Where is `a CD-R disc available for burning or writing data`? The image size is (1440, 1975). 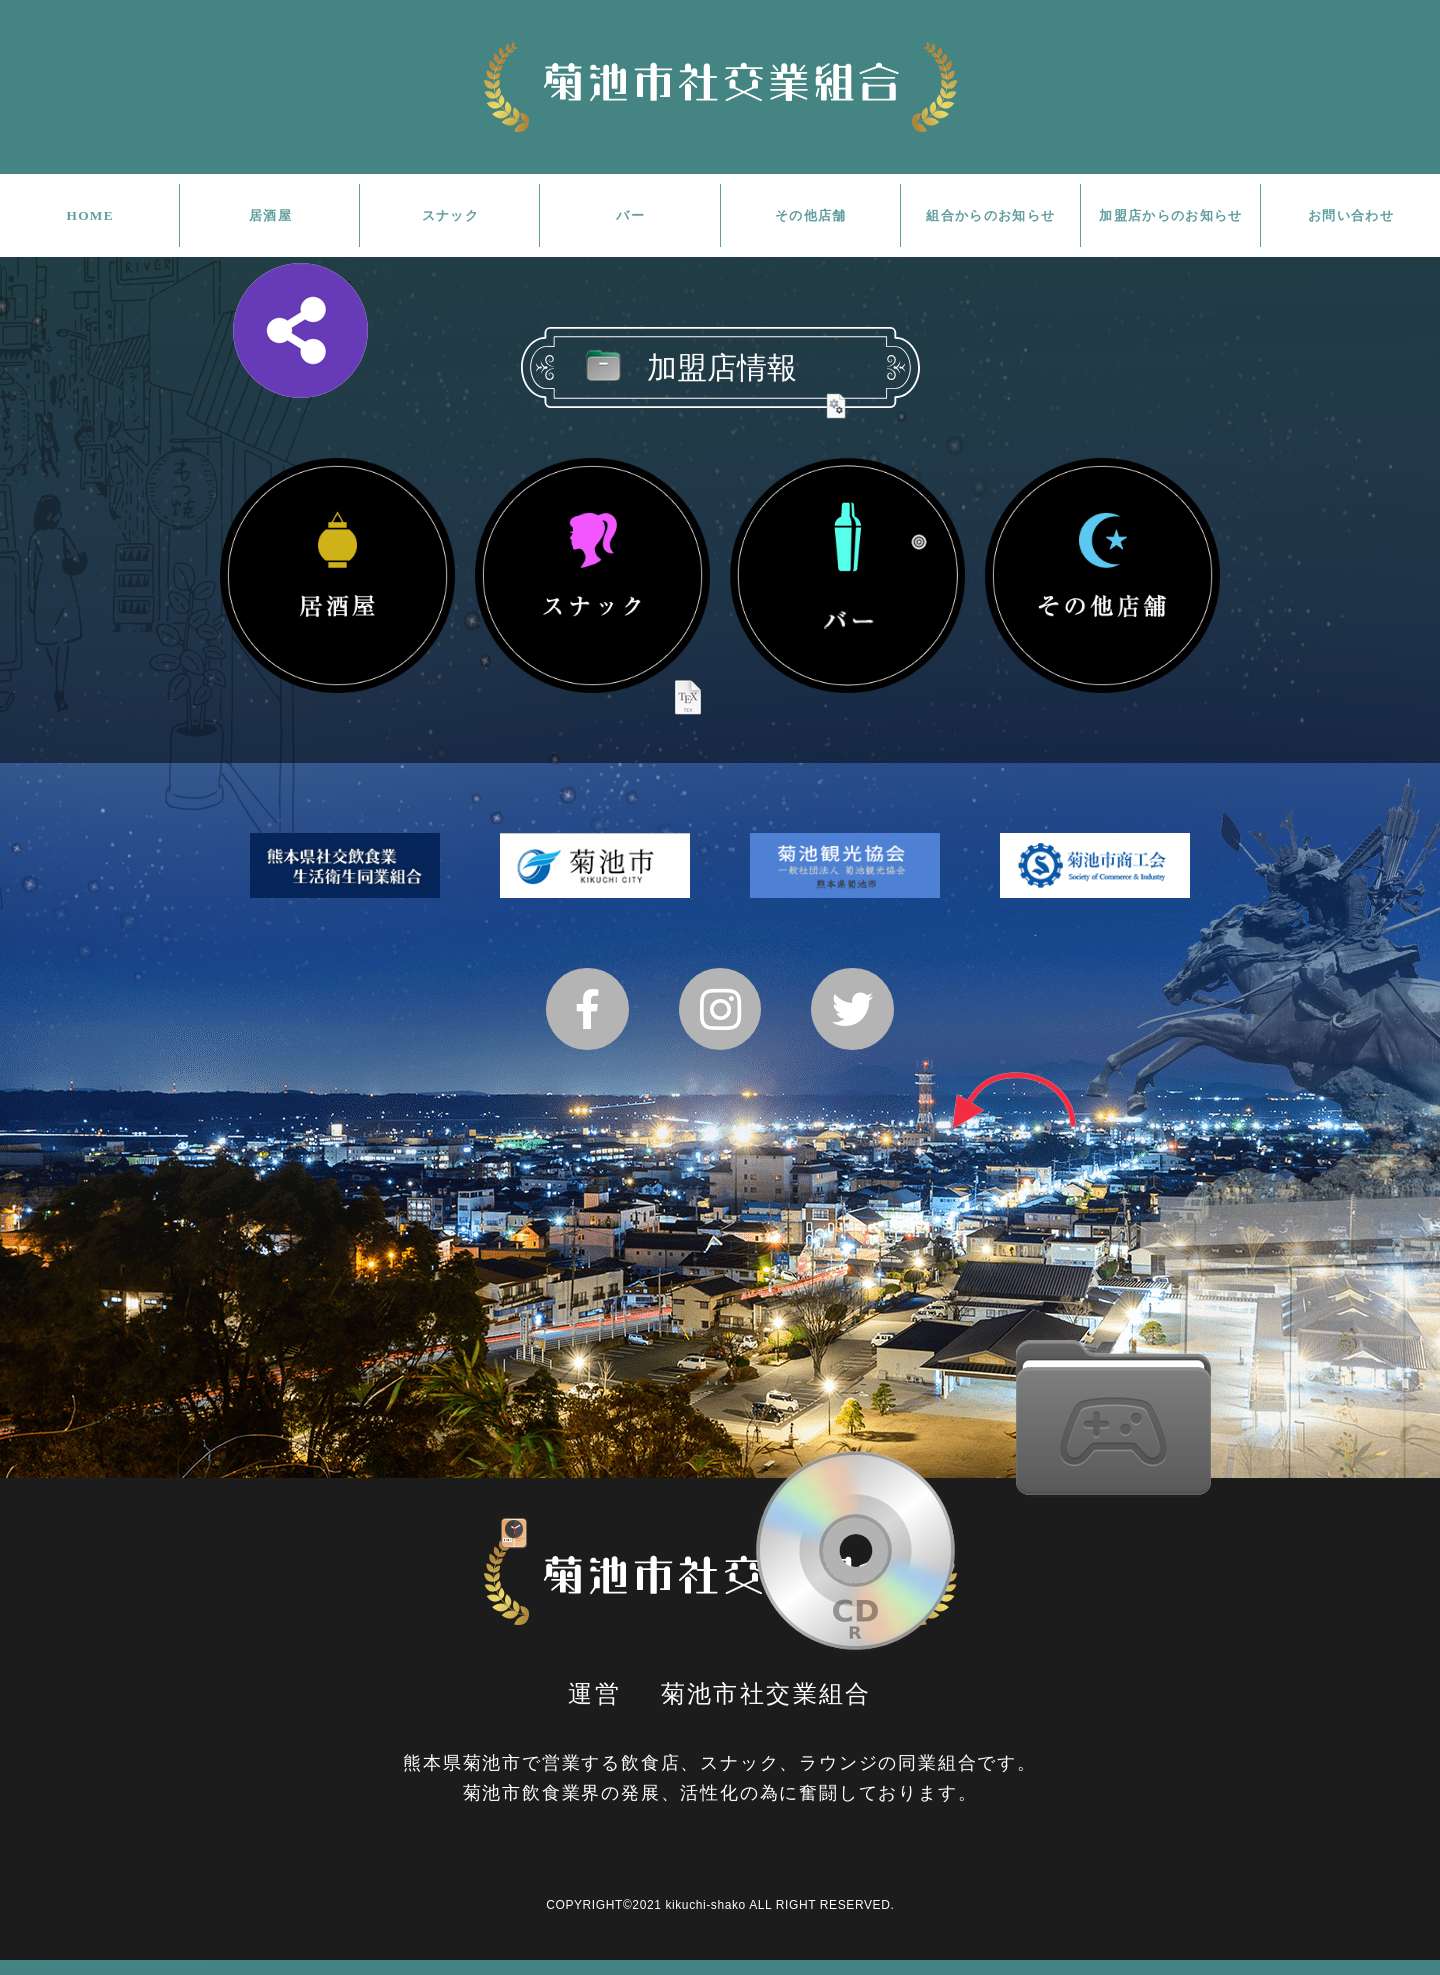
a CD-R disc available for burning or writing data is located at coordinates (855, 1550).